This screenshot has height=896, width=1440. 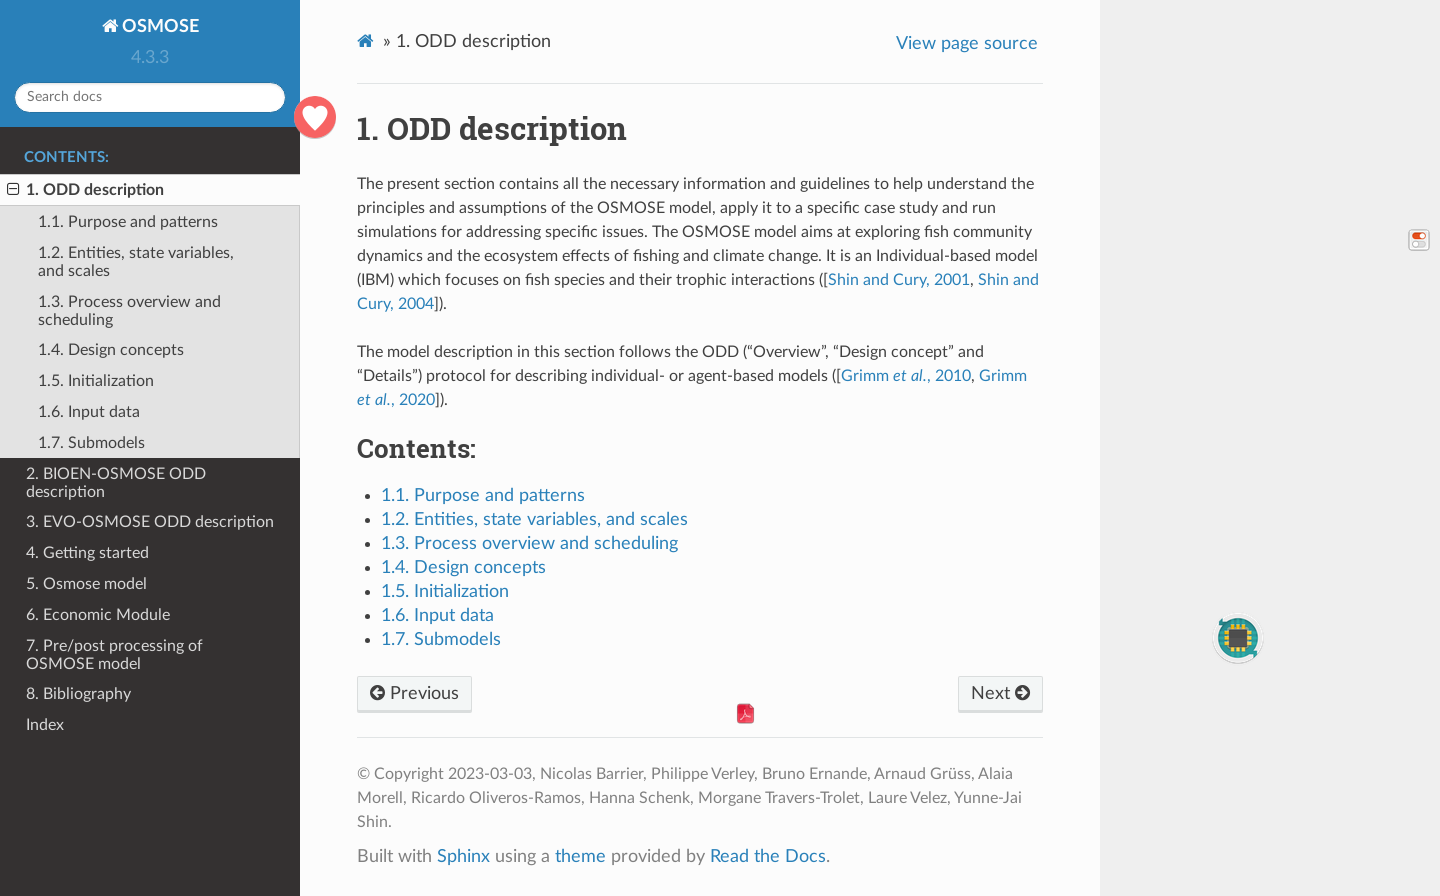 I want to click on mark item as favorite, so click(x=315, y=117).